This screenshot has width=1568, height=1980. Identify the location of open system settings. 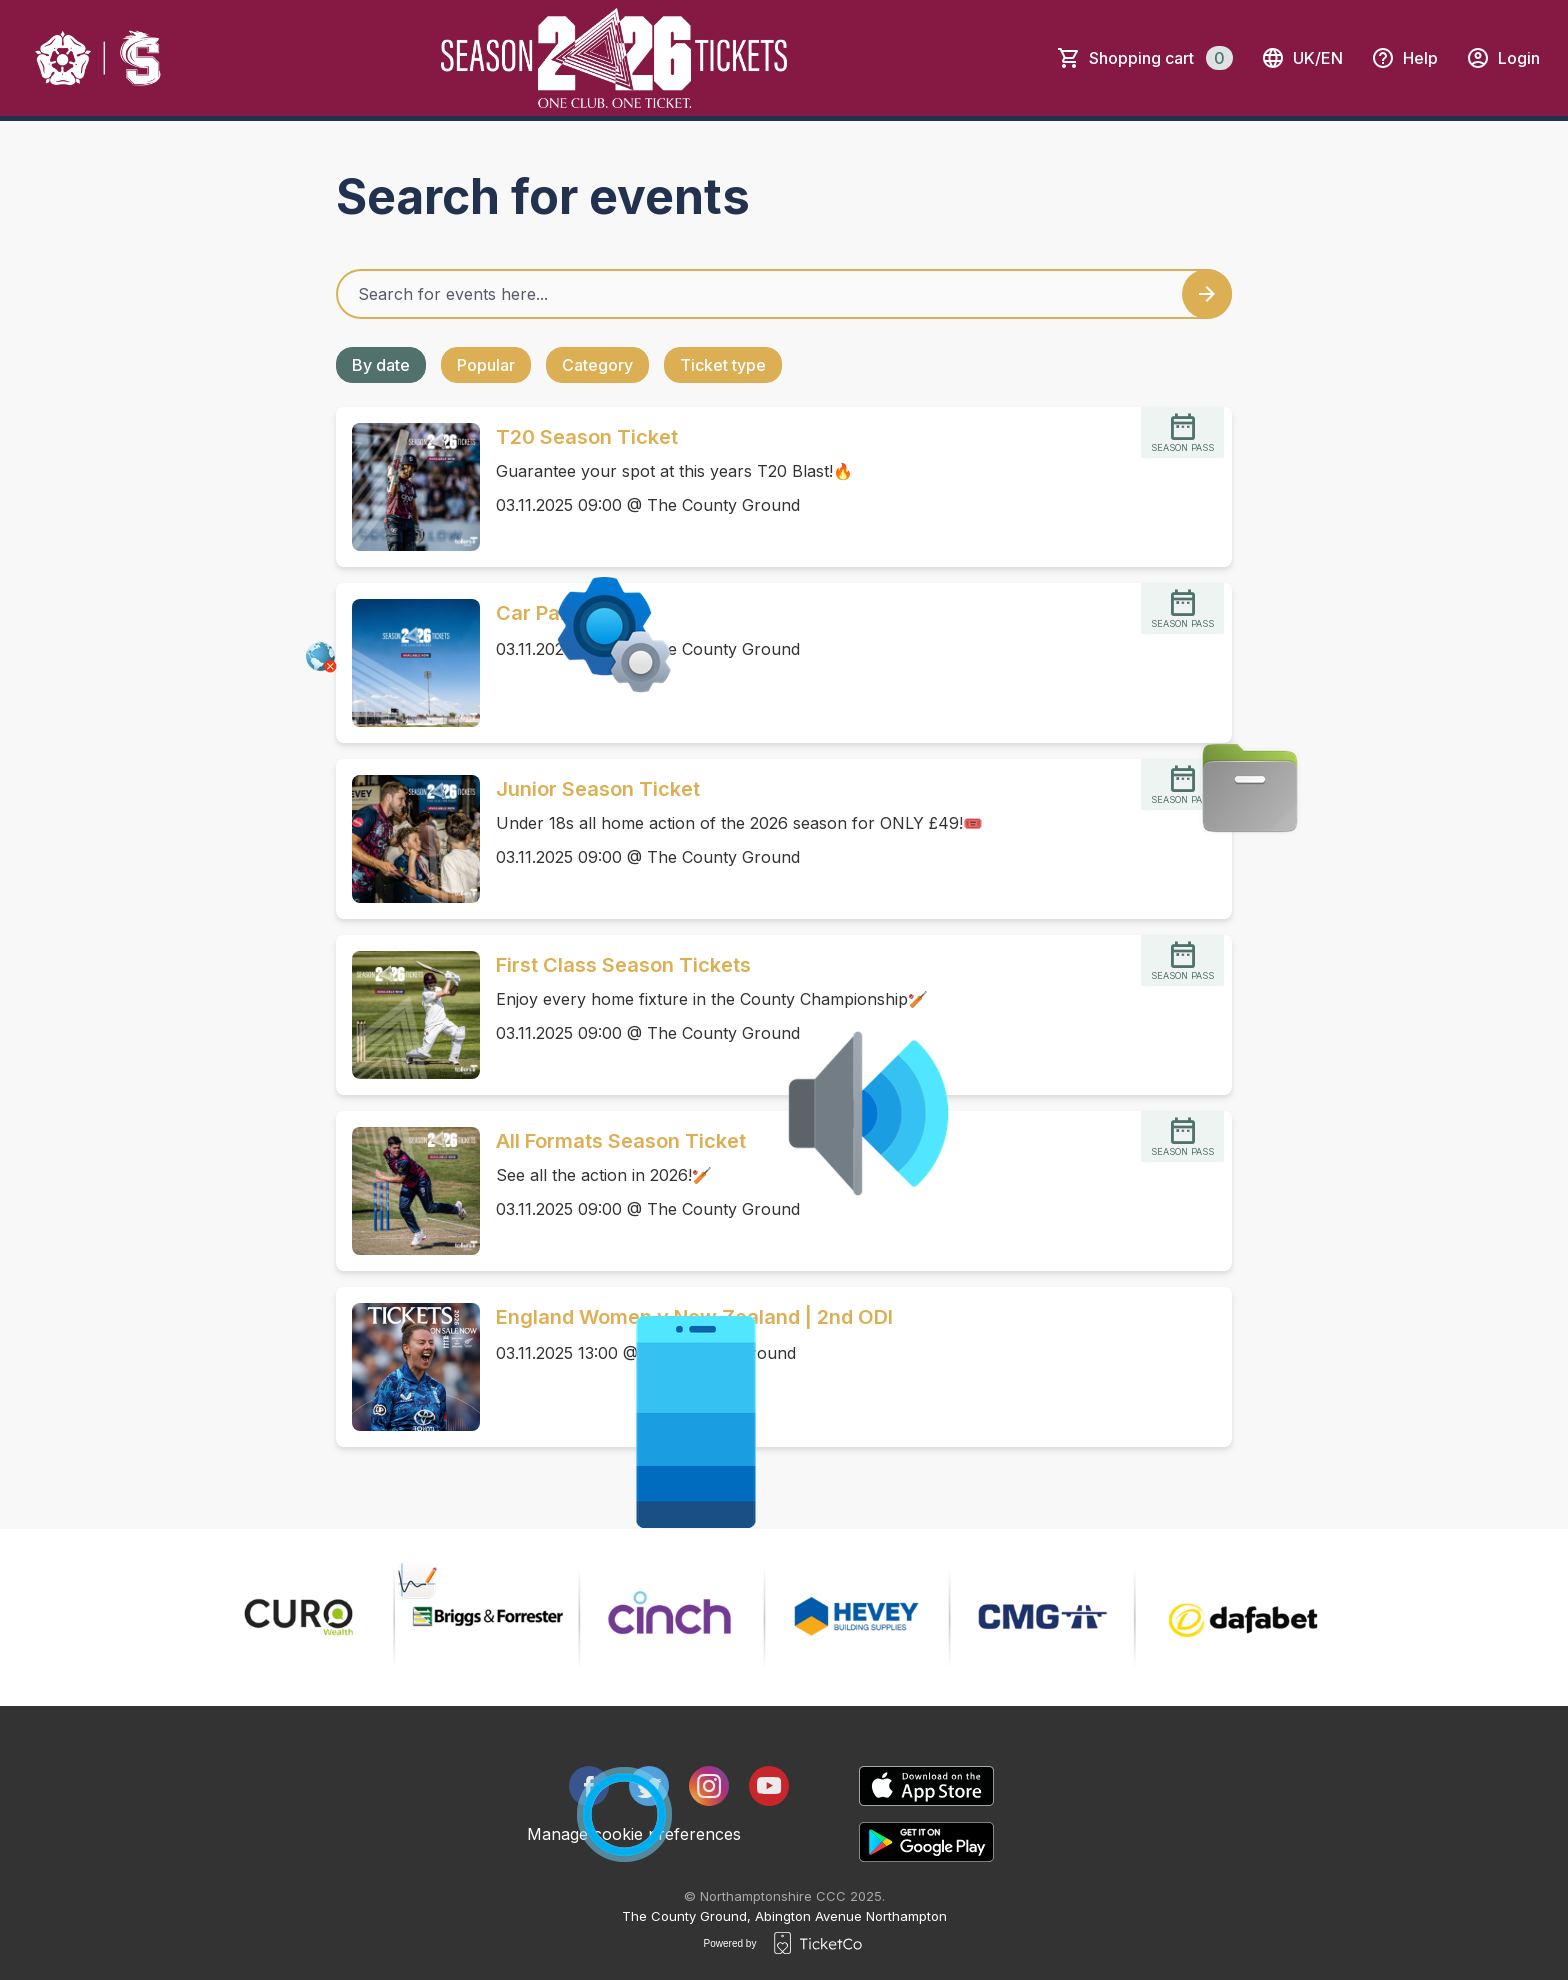
(615, 636).